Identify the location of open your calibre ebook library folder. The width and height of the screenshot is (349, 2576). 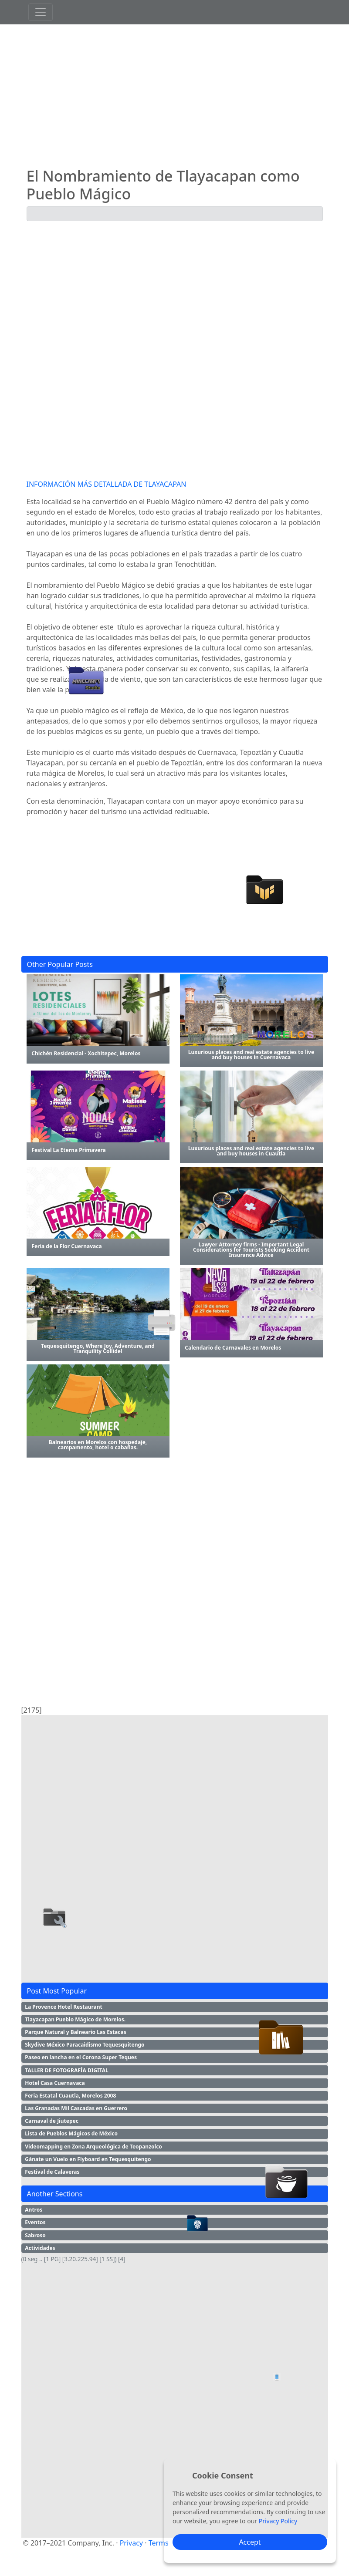
(281, 2038).